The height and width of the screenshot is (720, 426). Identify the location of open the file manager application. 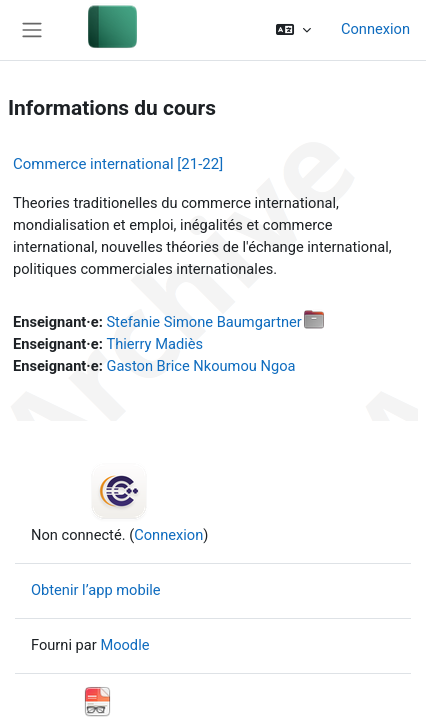
(314, 319).